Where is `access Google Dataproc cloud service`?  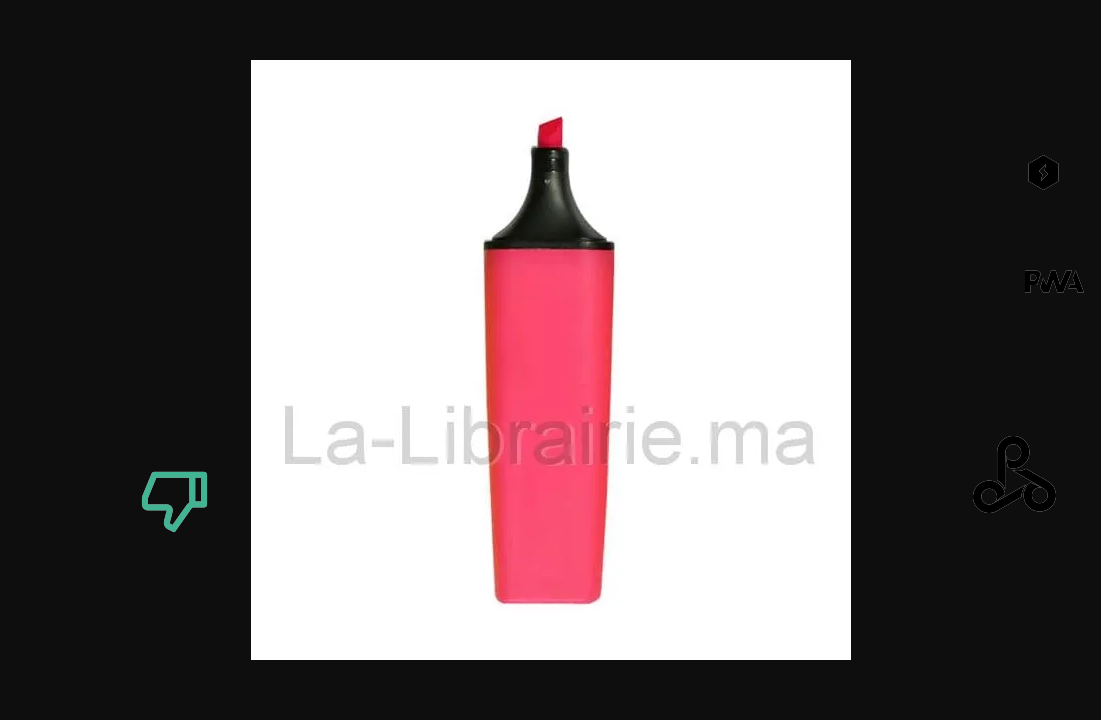 access Google Dataproc cloud service is located at coordinates (1014, 474).